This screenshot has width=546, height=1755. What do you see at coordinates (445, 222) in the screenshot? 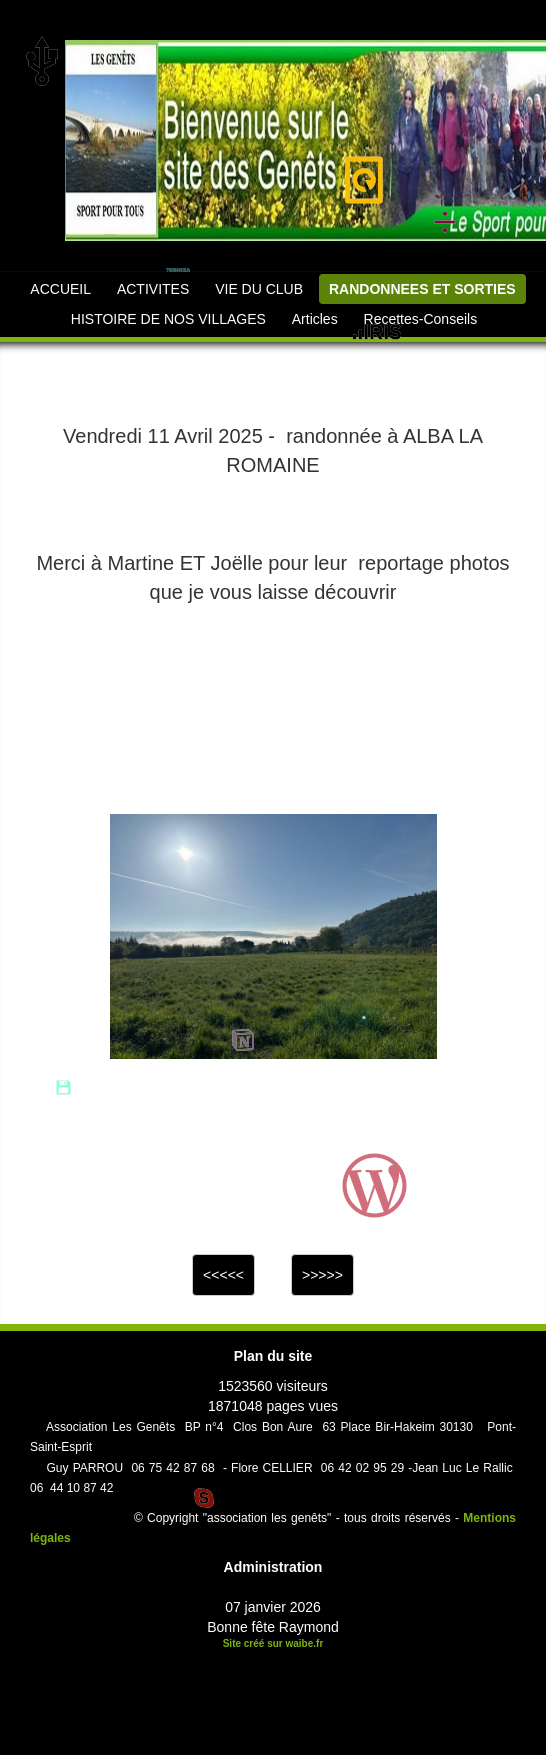
I see `perform division calculation` at bounding box center [445, 222].